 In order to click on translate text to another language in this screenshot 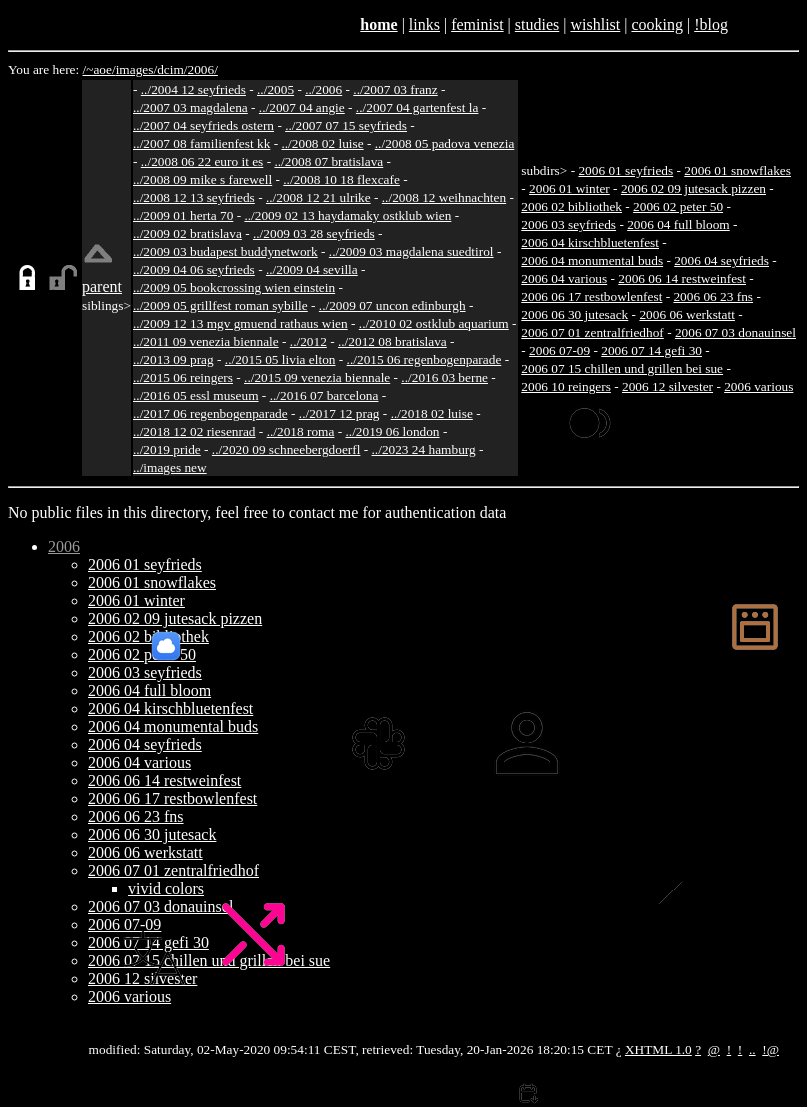, I will do `click(152, 959)`.